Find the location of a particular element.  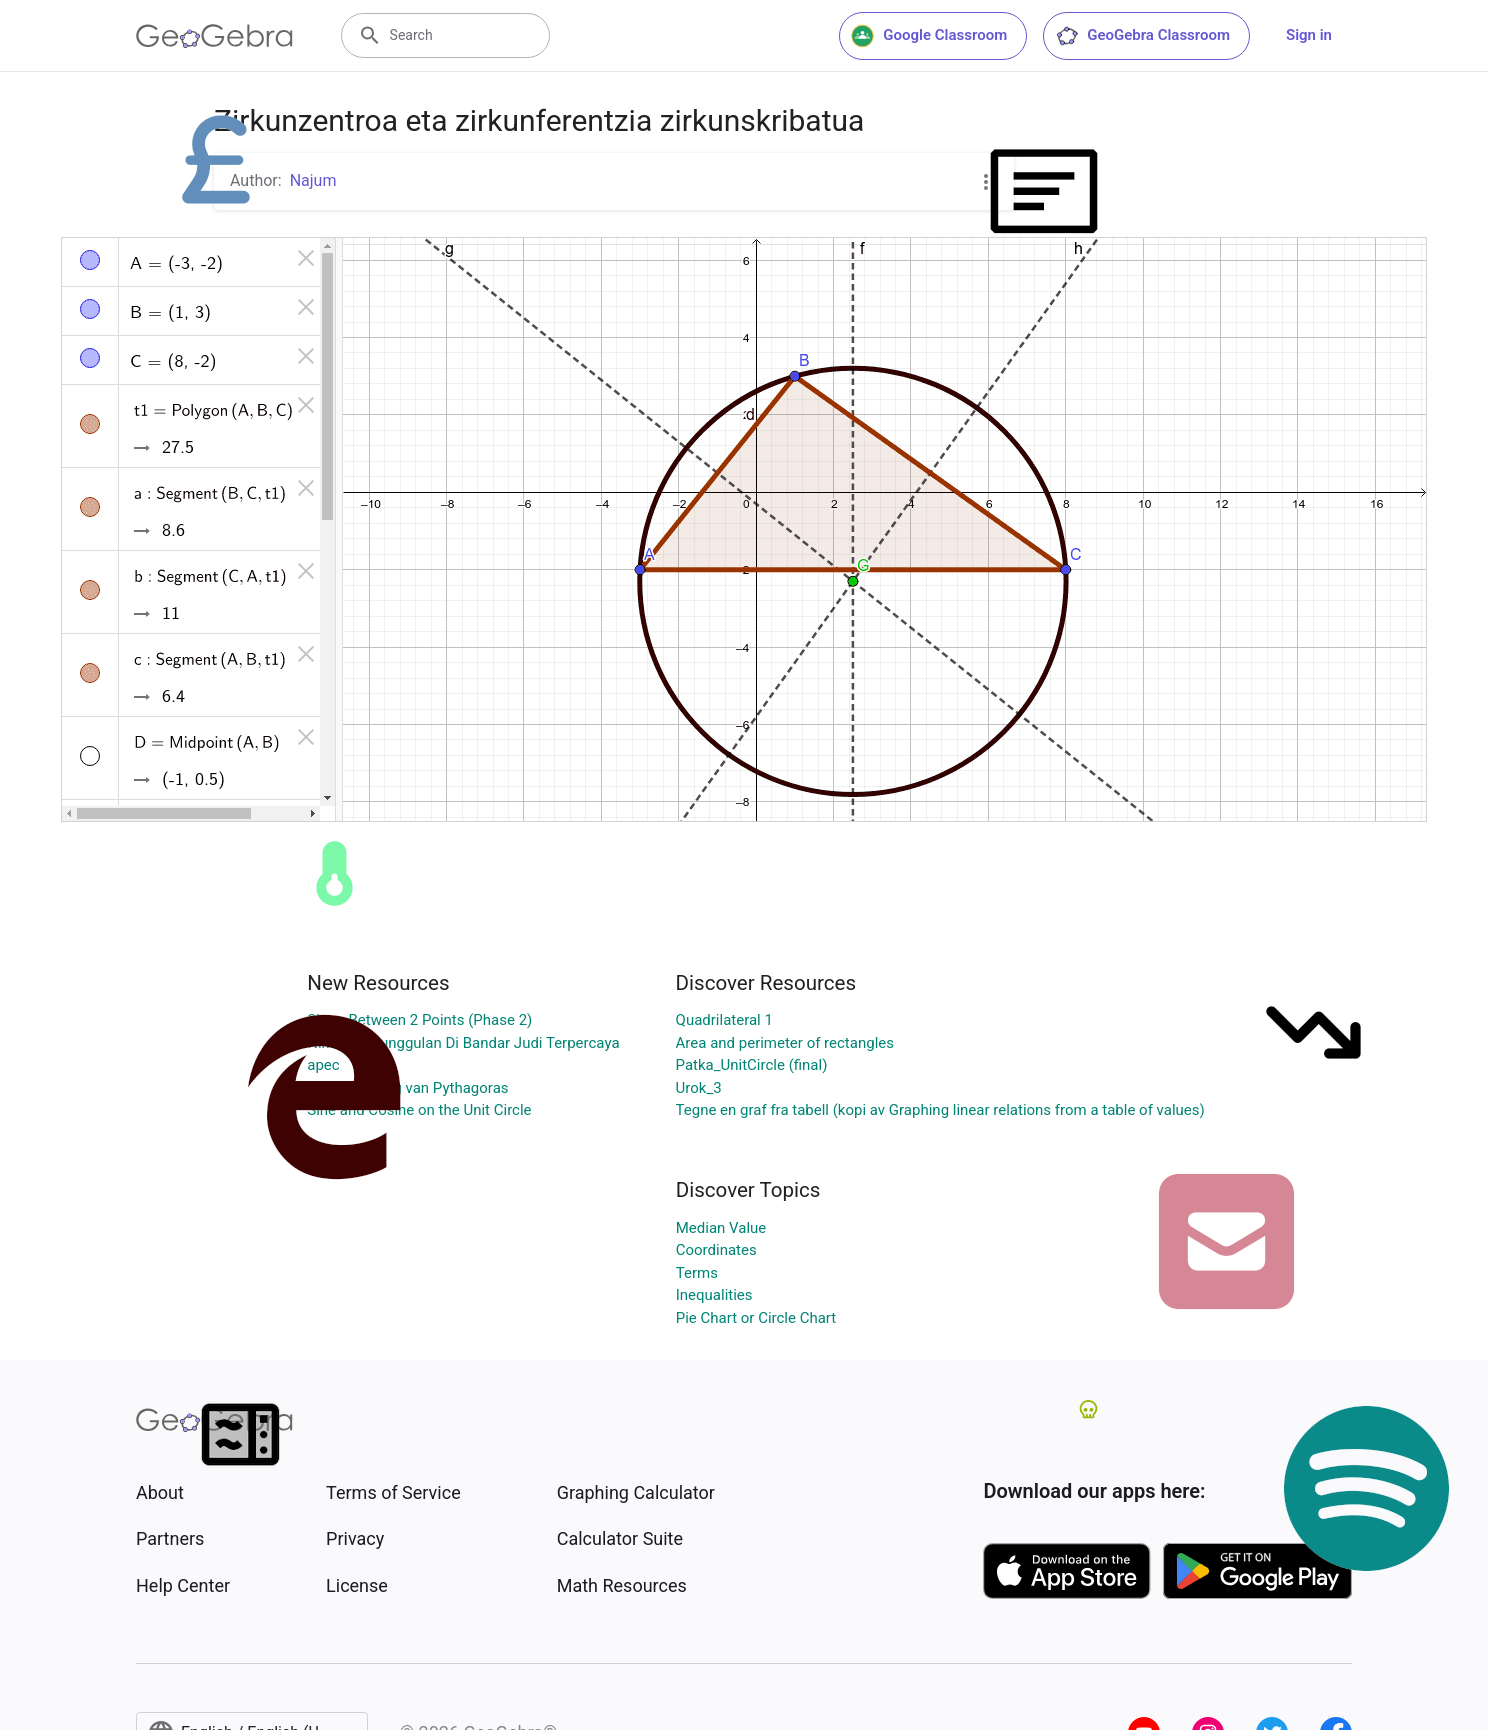

open microsoft edge legacy browser is located at coordinates (324, 1097).